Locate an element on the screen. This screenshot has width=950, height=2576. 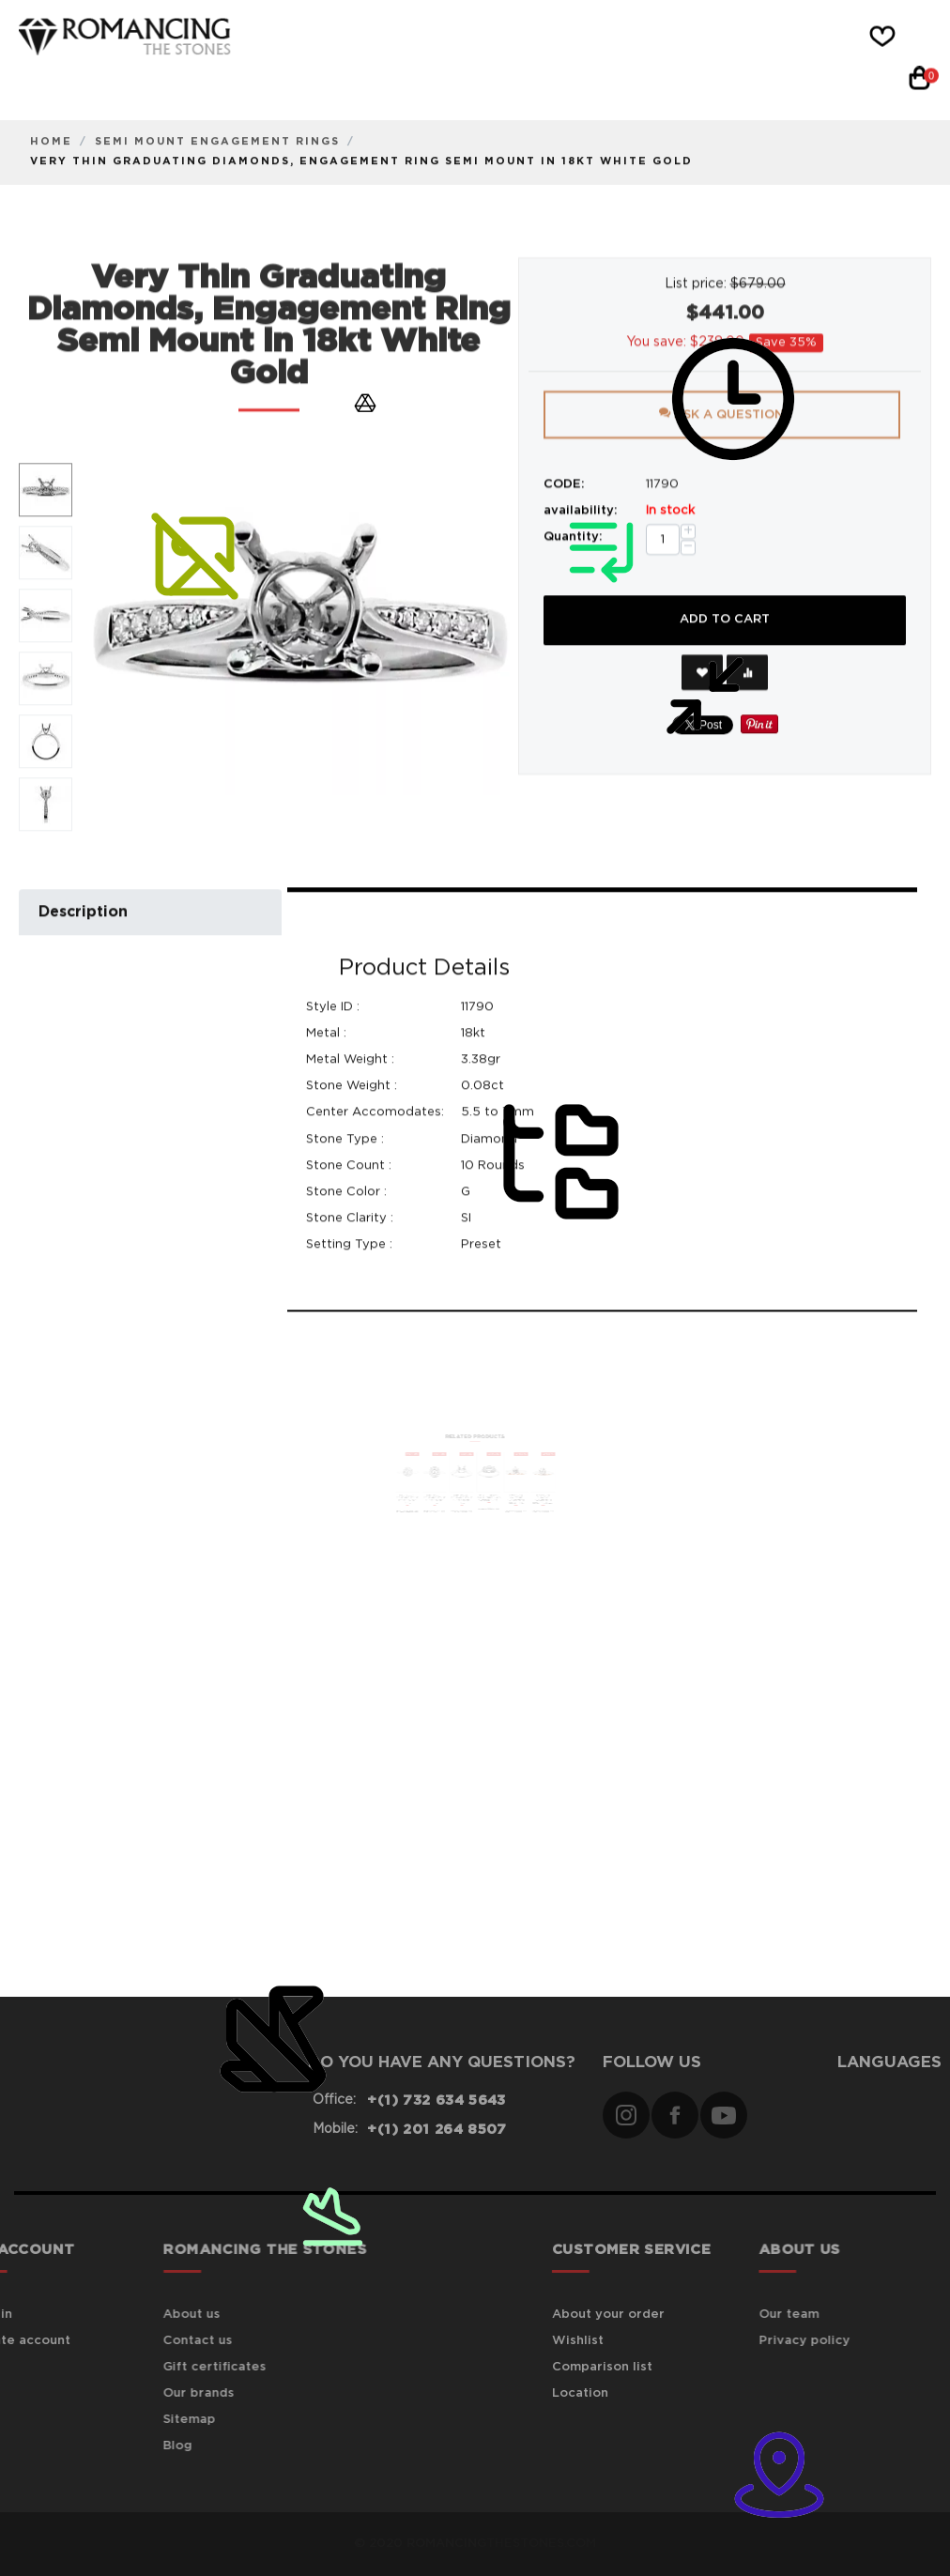
move item to end of list is located at coordinates (601, 547).